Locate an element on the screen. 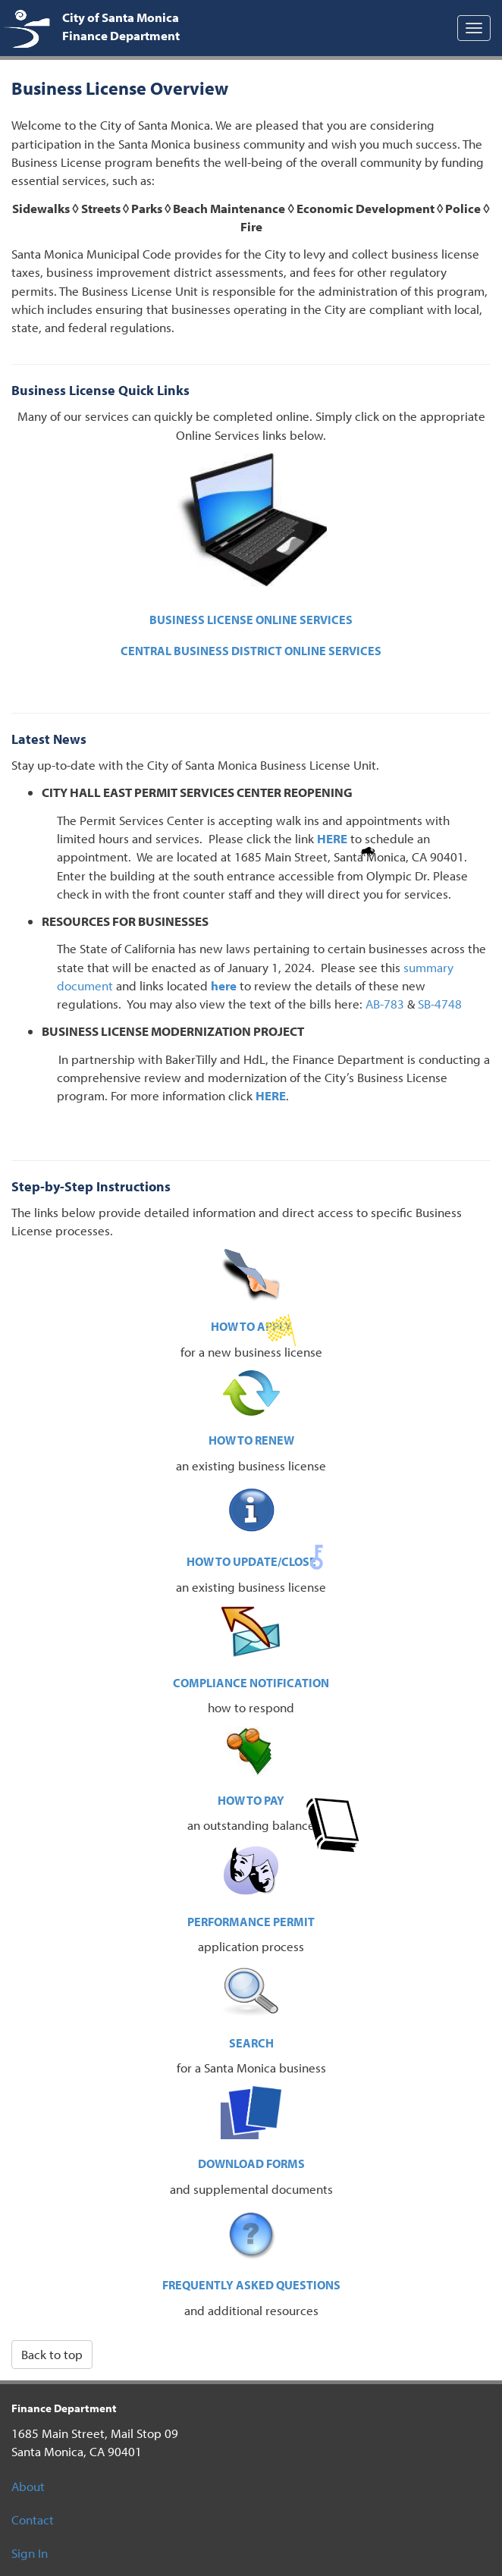  access your library or reading list is located at coordinates (332, 1825).